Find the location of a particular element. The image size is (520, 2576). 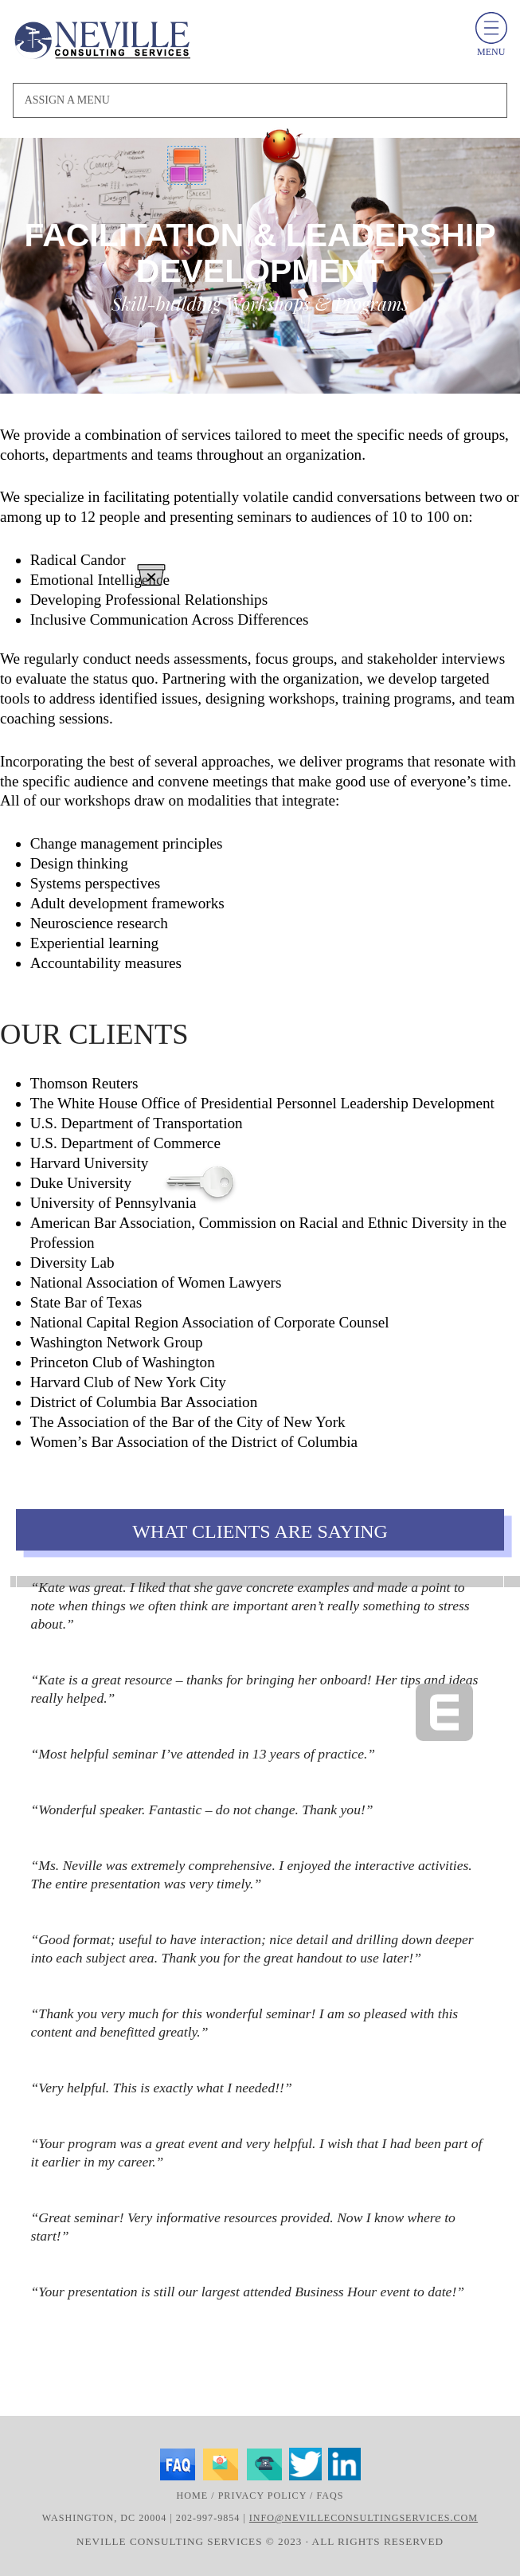

indicates EDGE cellular network connection is located at coordinates (444, 1712).